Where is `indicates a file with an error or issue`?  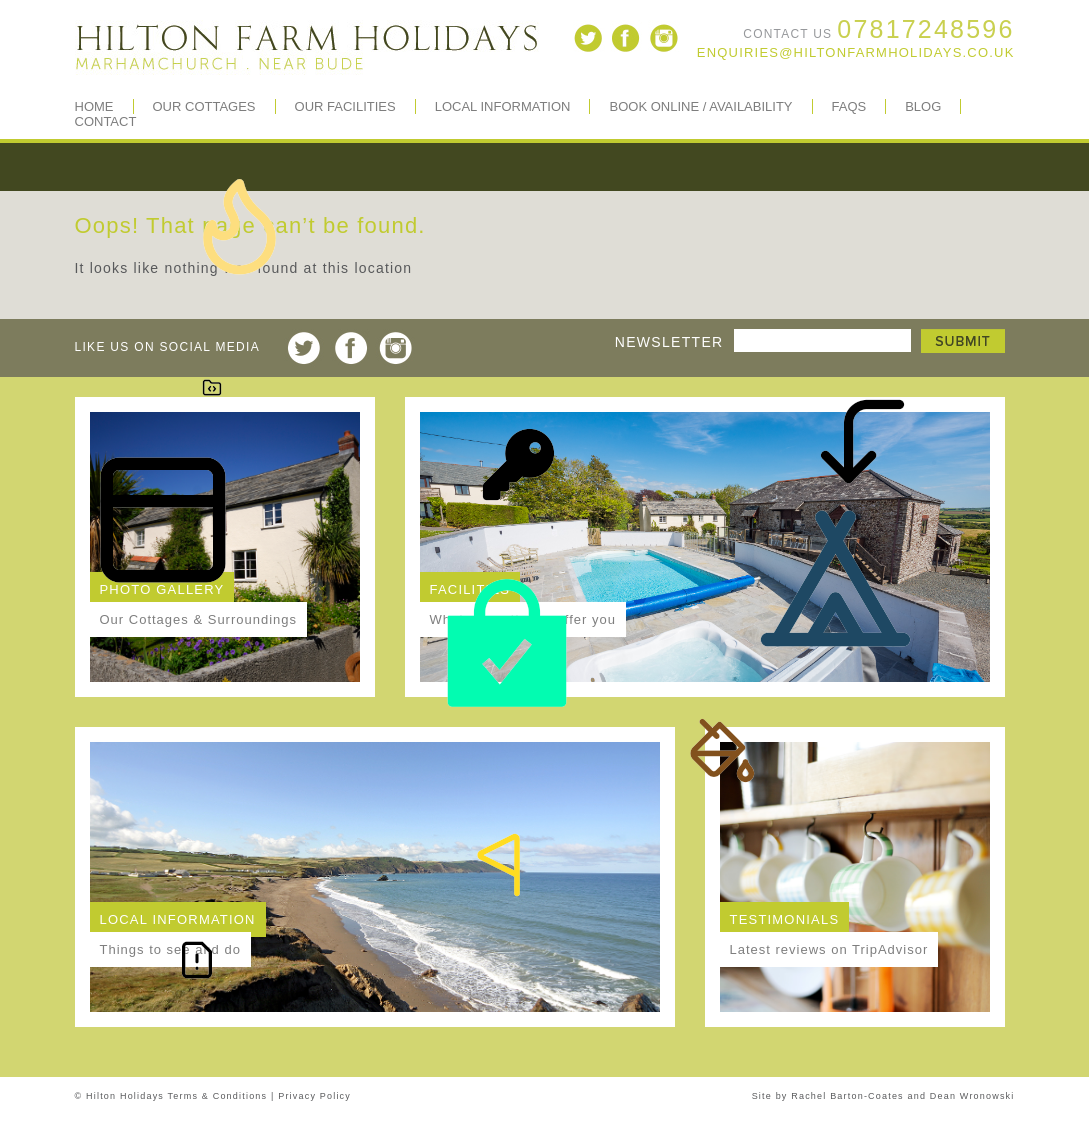 indicates a file with an error or issue is located at coordinates (197, 960).